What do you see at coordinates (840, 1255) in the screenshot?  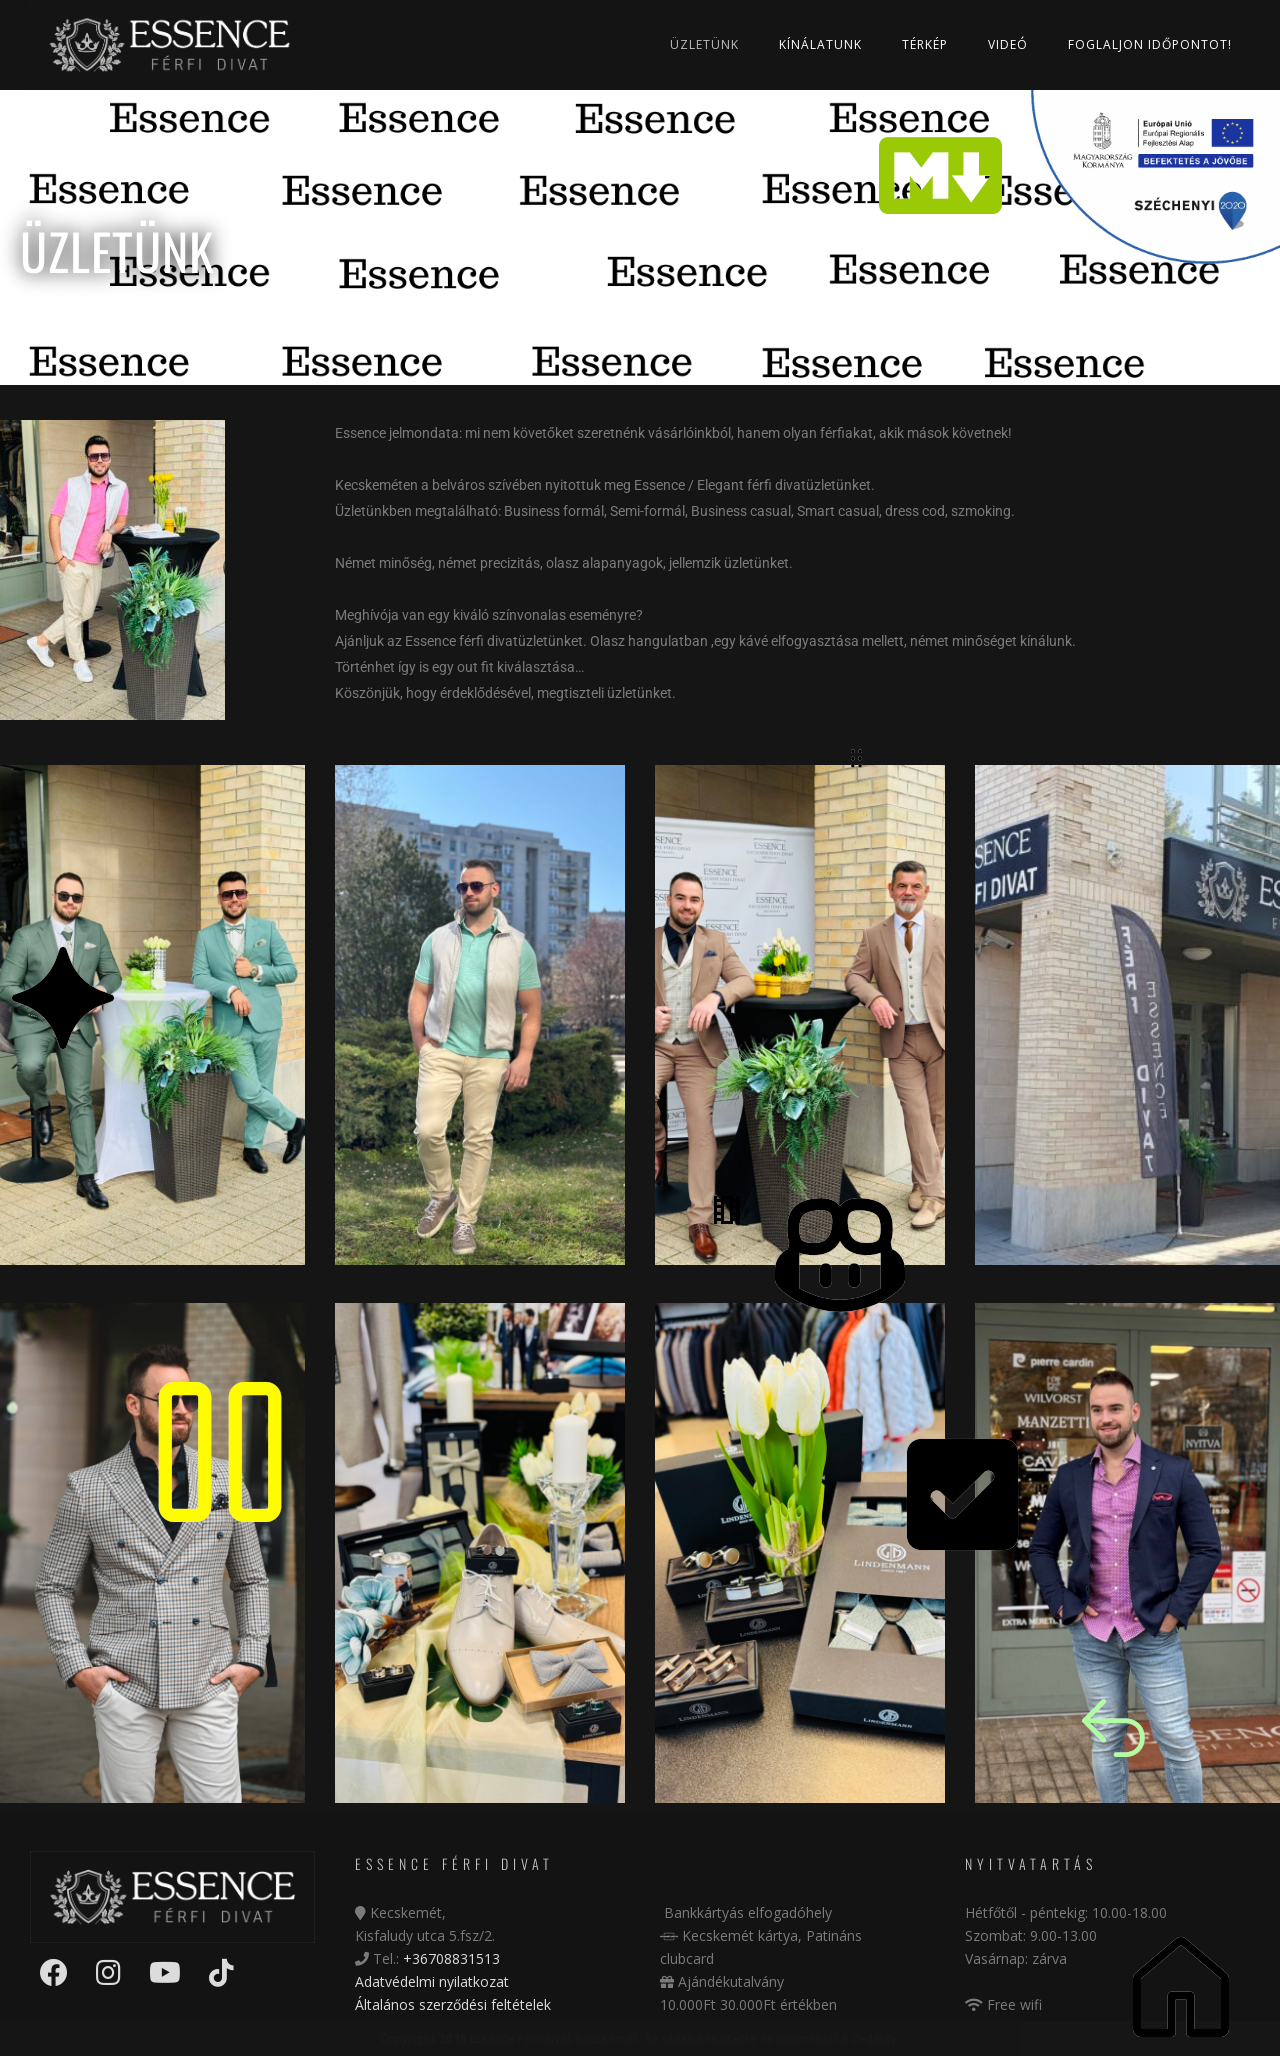 I see `access GitHub Copilot AI assistant` at bounding box center [840, 1255].